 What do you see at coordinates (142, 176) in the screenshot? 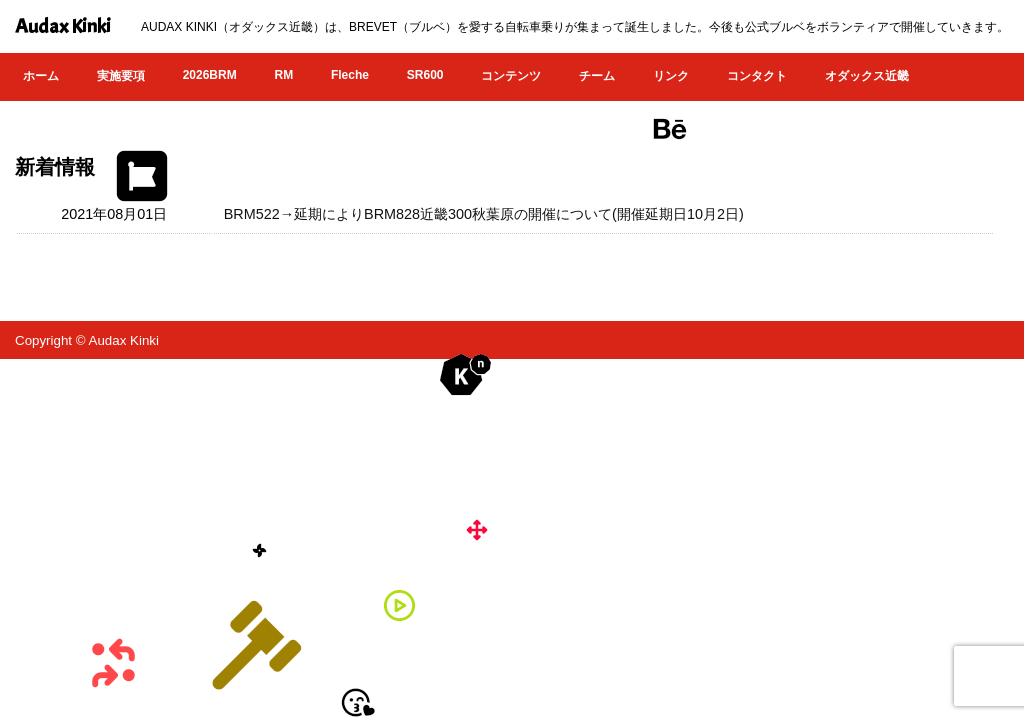
I see `font awesome brand logo` at bounding box center [142, 176].